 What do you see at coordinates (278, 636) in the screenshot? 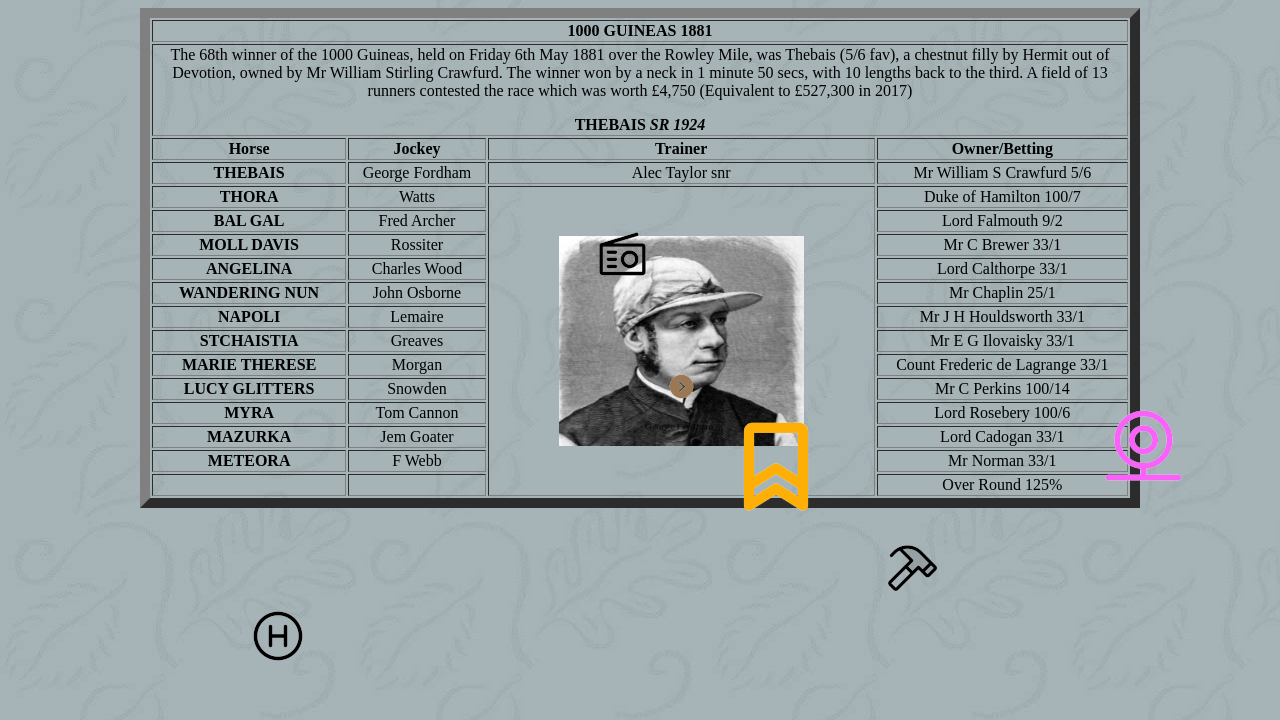
I see `hospital or helipad location marker` at bounding box center [278, 636].